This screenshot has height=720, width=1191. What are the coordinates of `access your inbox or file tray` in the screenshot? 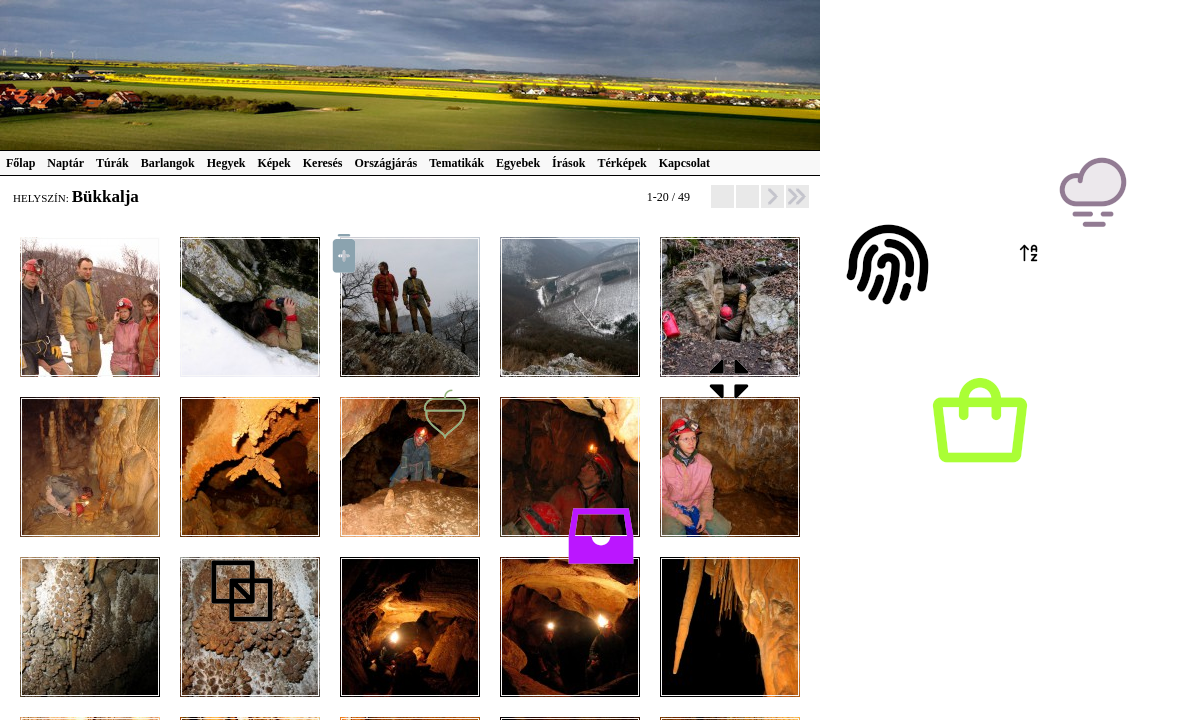 It's located at (601, 536).